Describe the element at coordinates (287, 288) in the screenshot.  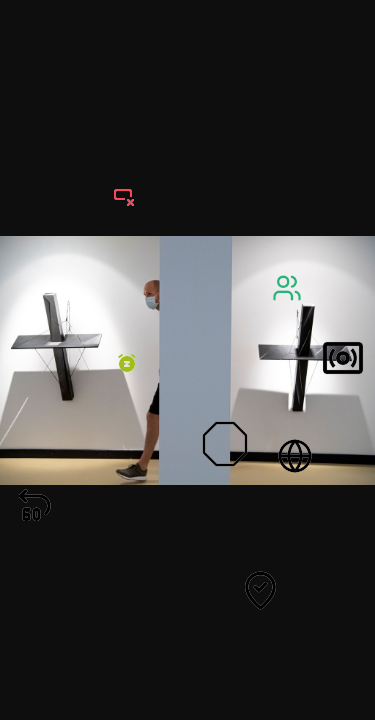
I see `view all users or team members` at that location.